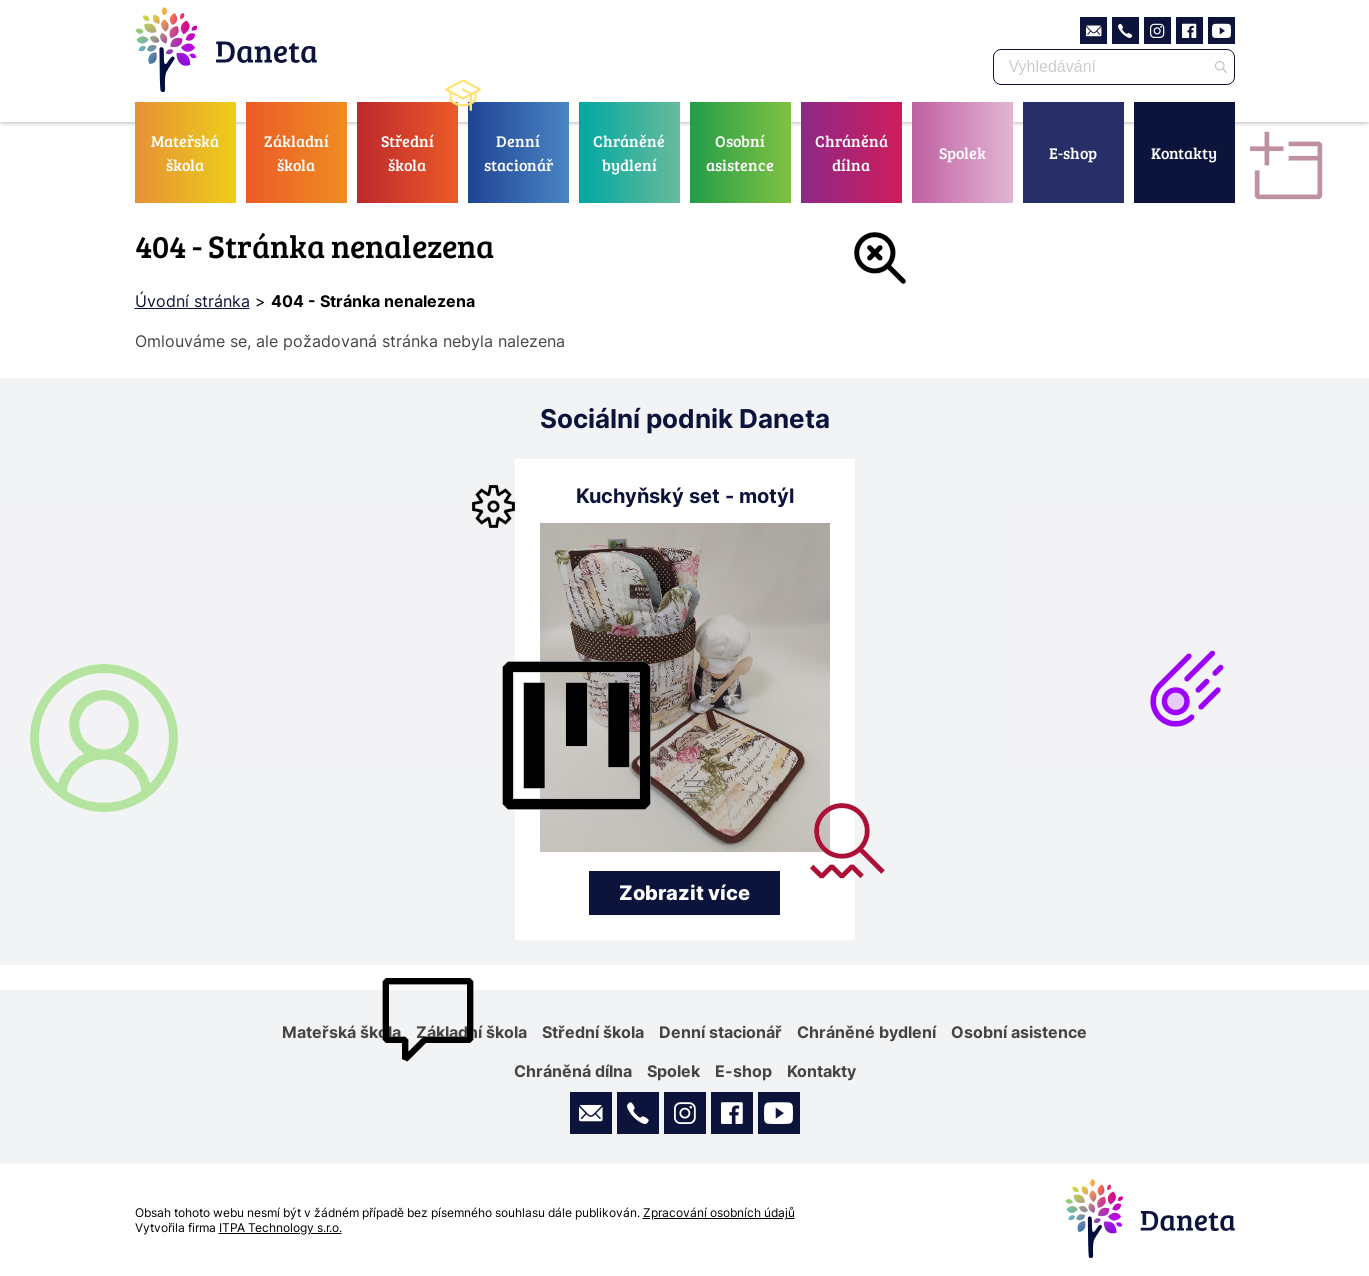 The width and height of the screenshot is (1369, 1276). I want to click on view items in a flat list format, so click(695, 789).